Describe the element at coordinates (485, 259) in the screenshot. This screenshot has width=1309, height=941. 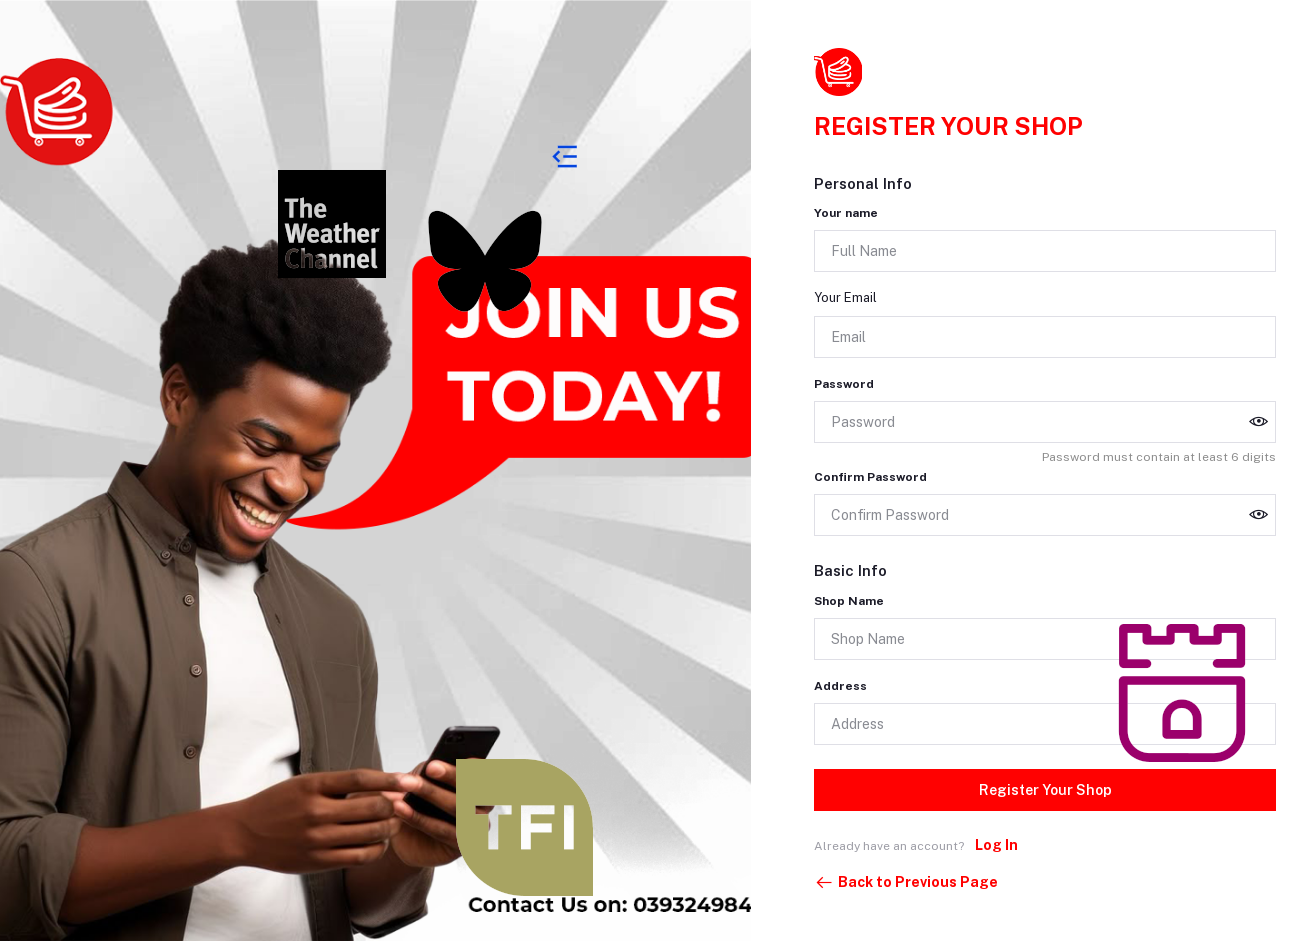
I see `open the Bluesky app` at that location.